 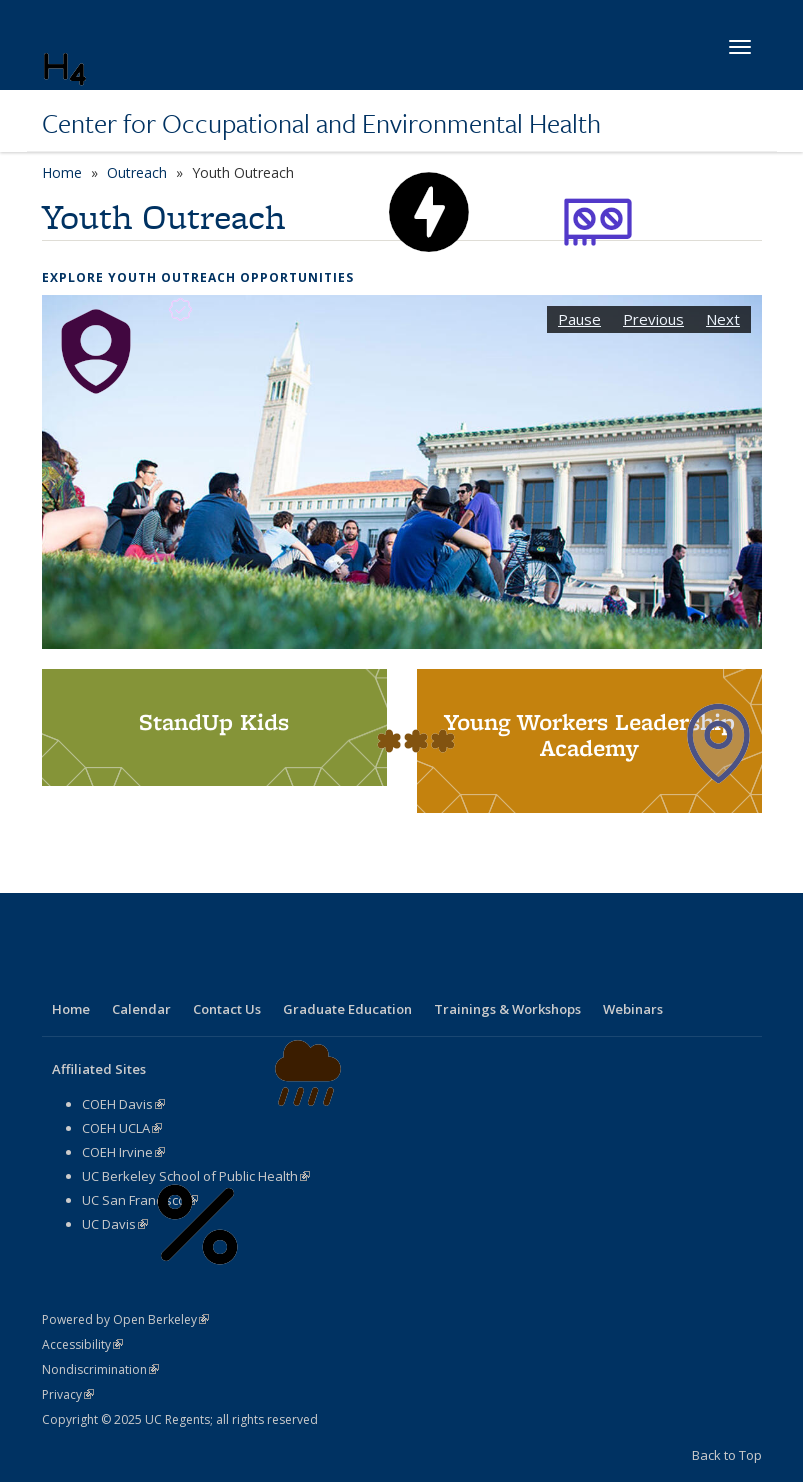 What do you see at coordinates (429, 212) in the screenshot?
I see `indicates offline or cached content available` at bounding box center [429, 212].